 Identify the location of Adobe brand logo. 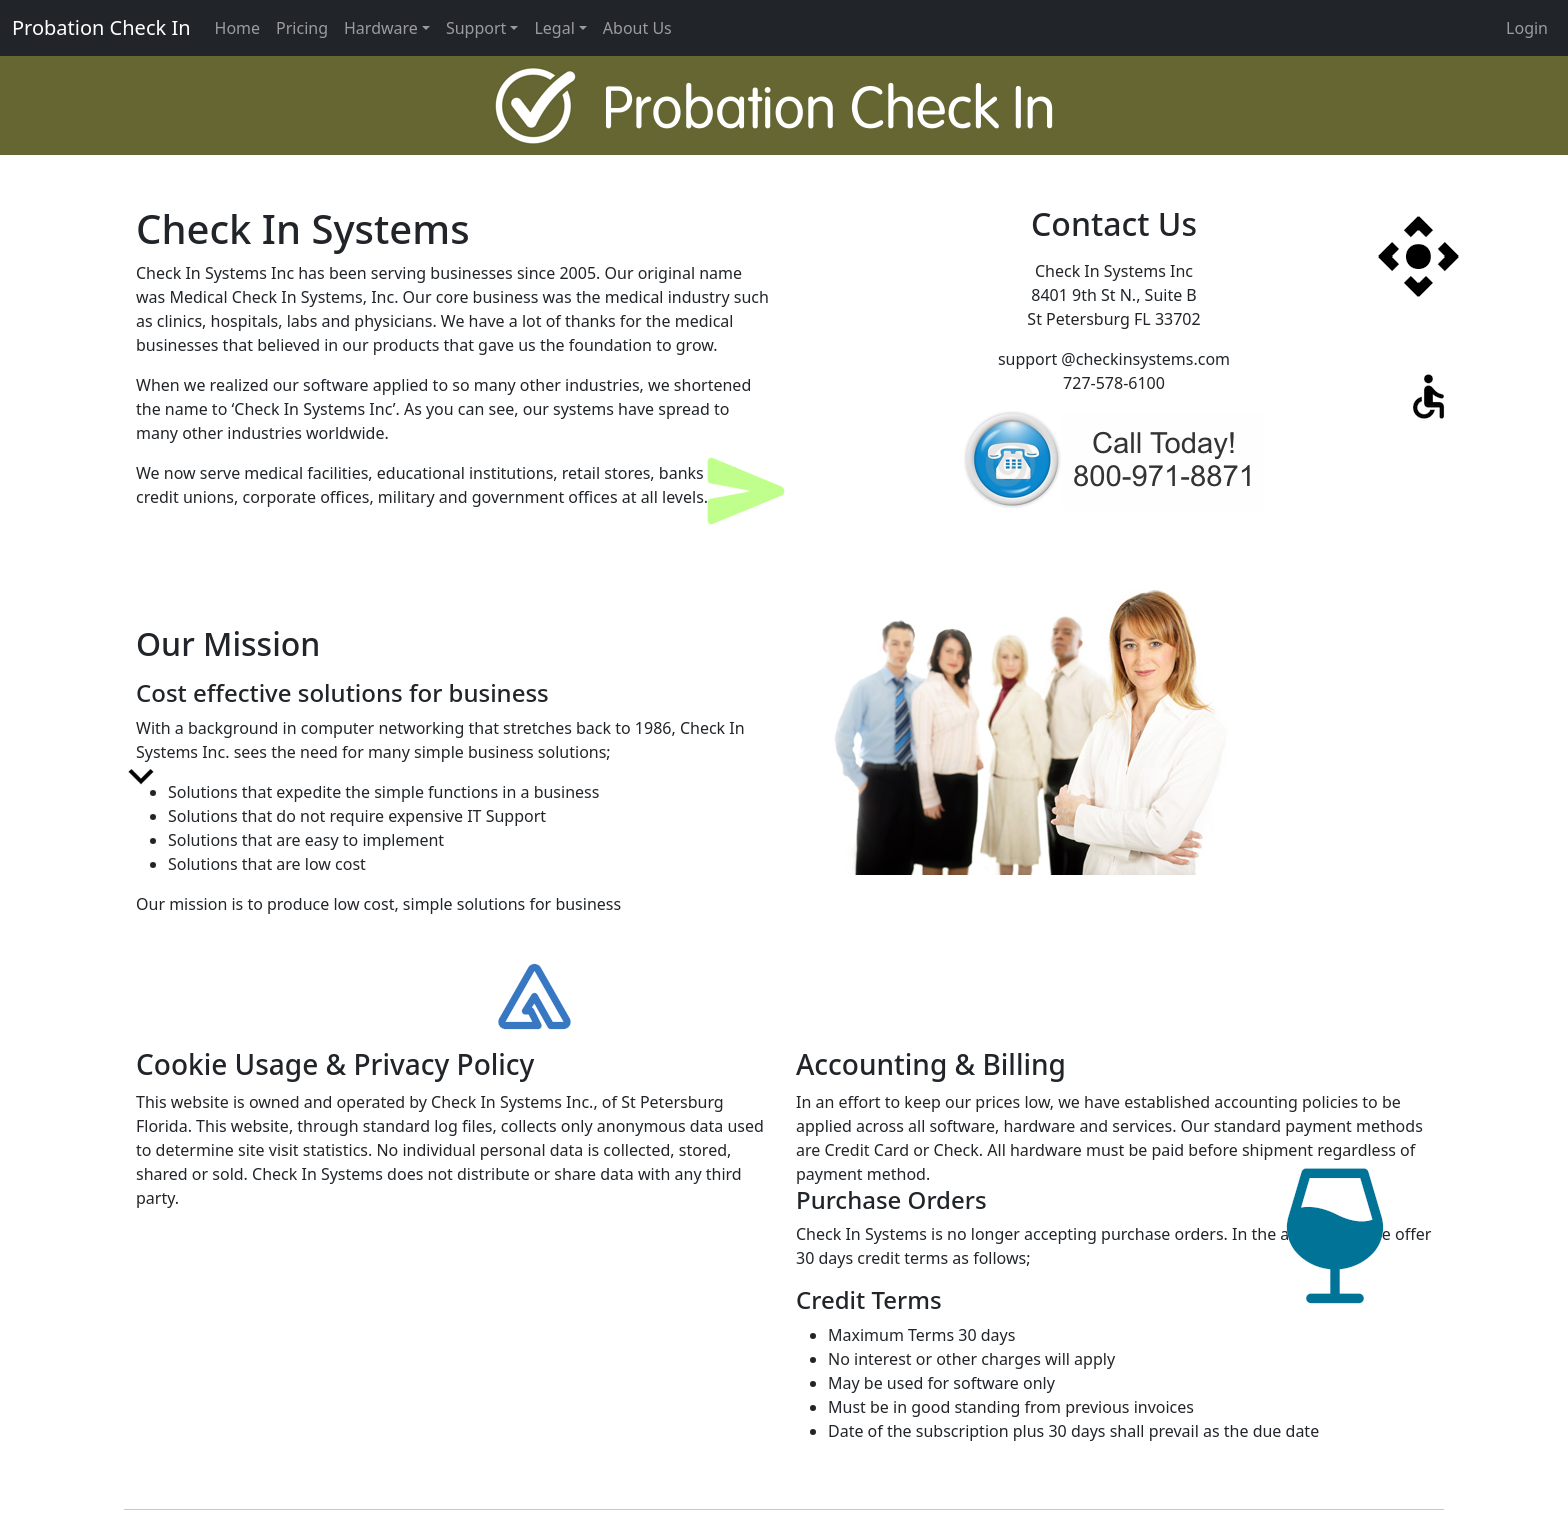
(534, 996).